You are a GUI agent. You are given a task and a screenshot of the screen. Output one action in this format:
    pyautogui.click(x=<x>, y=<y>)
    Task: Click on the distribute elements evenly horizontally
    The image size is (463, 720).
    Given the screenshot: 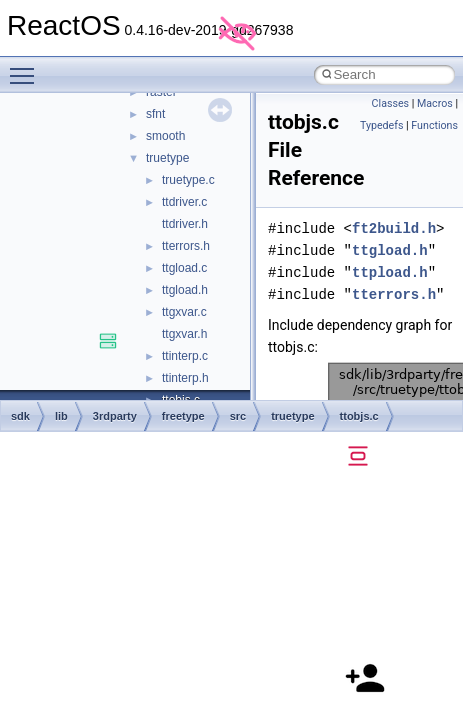 What is the action you would take?
    pyautogui.click(x=358, y=456)
    